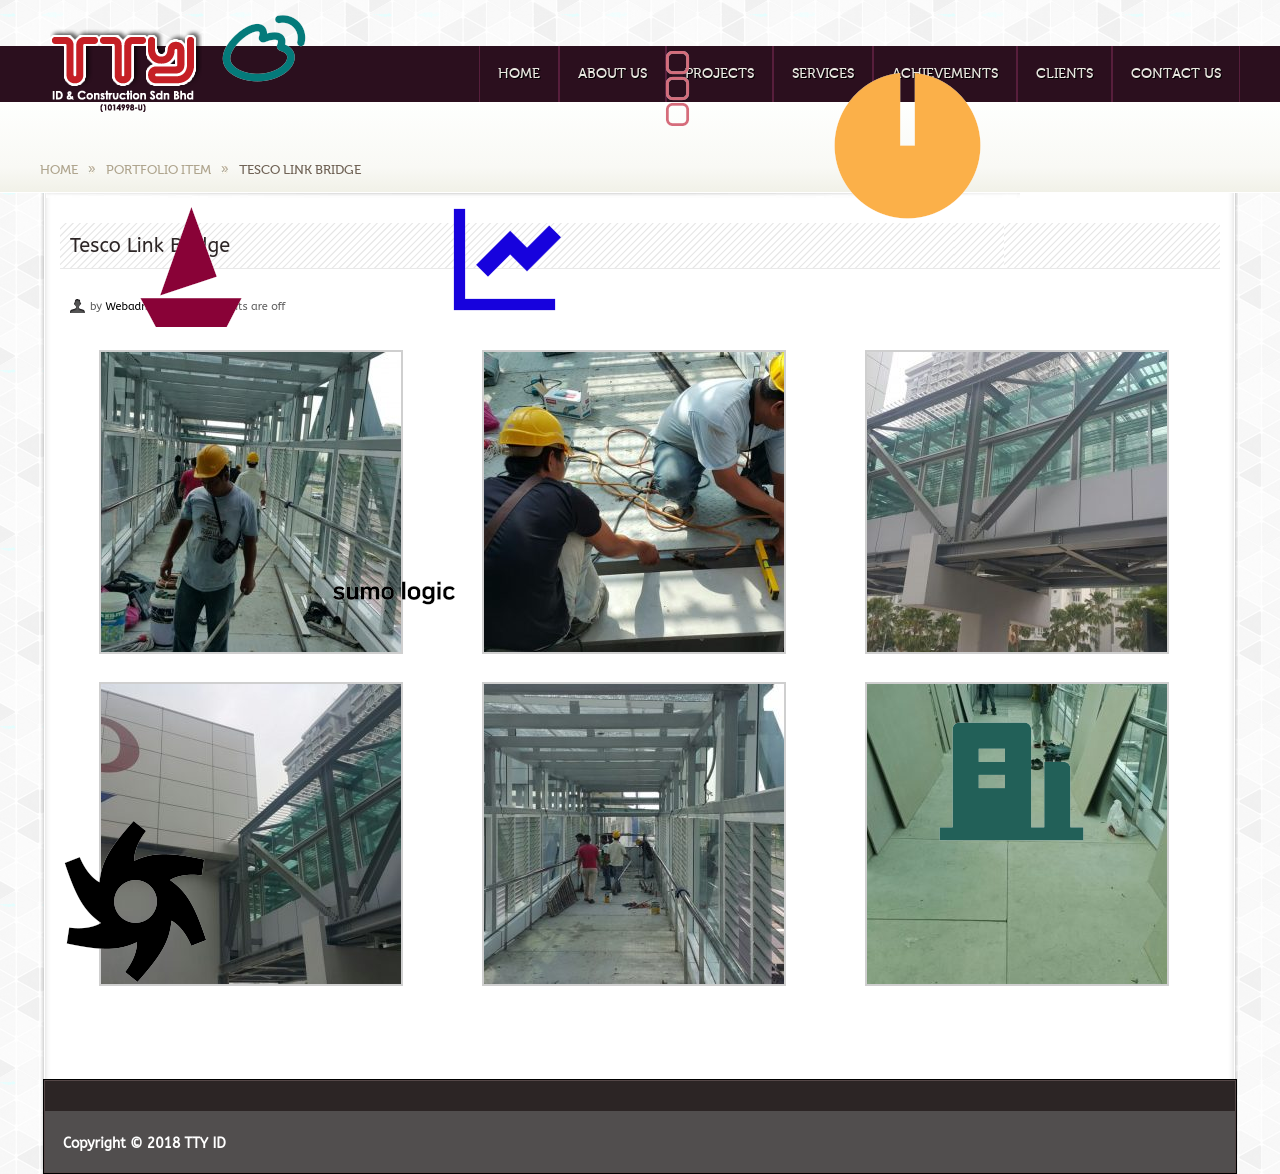 The width and height of the screenshot is (1280, 1174). What do you see at coordinates (677, 88) in the screenshot?
I see `blackmagic design company logo` at bounding box center [677, 88].